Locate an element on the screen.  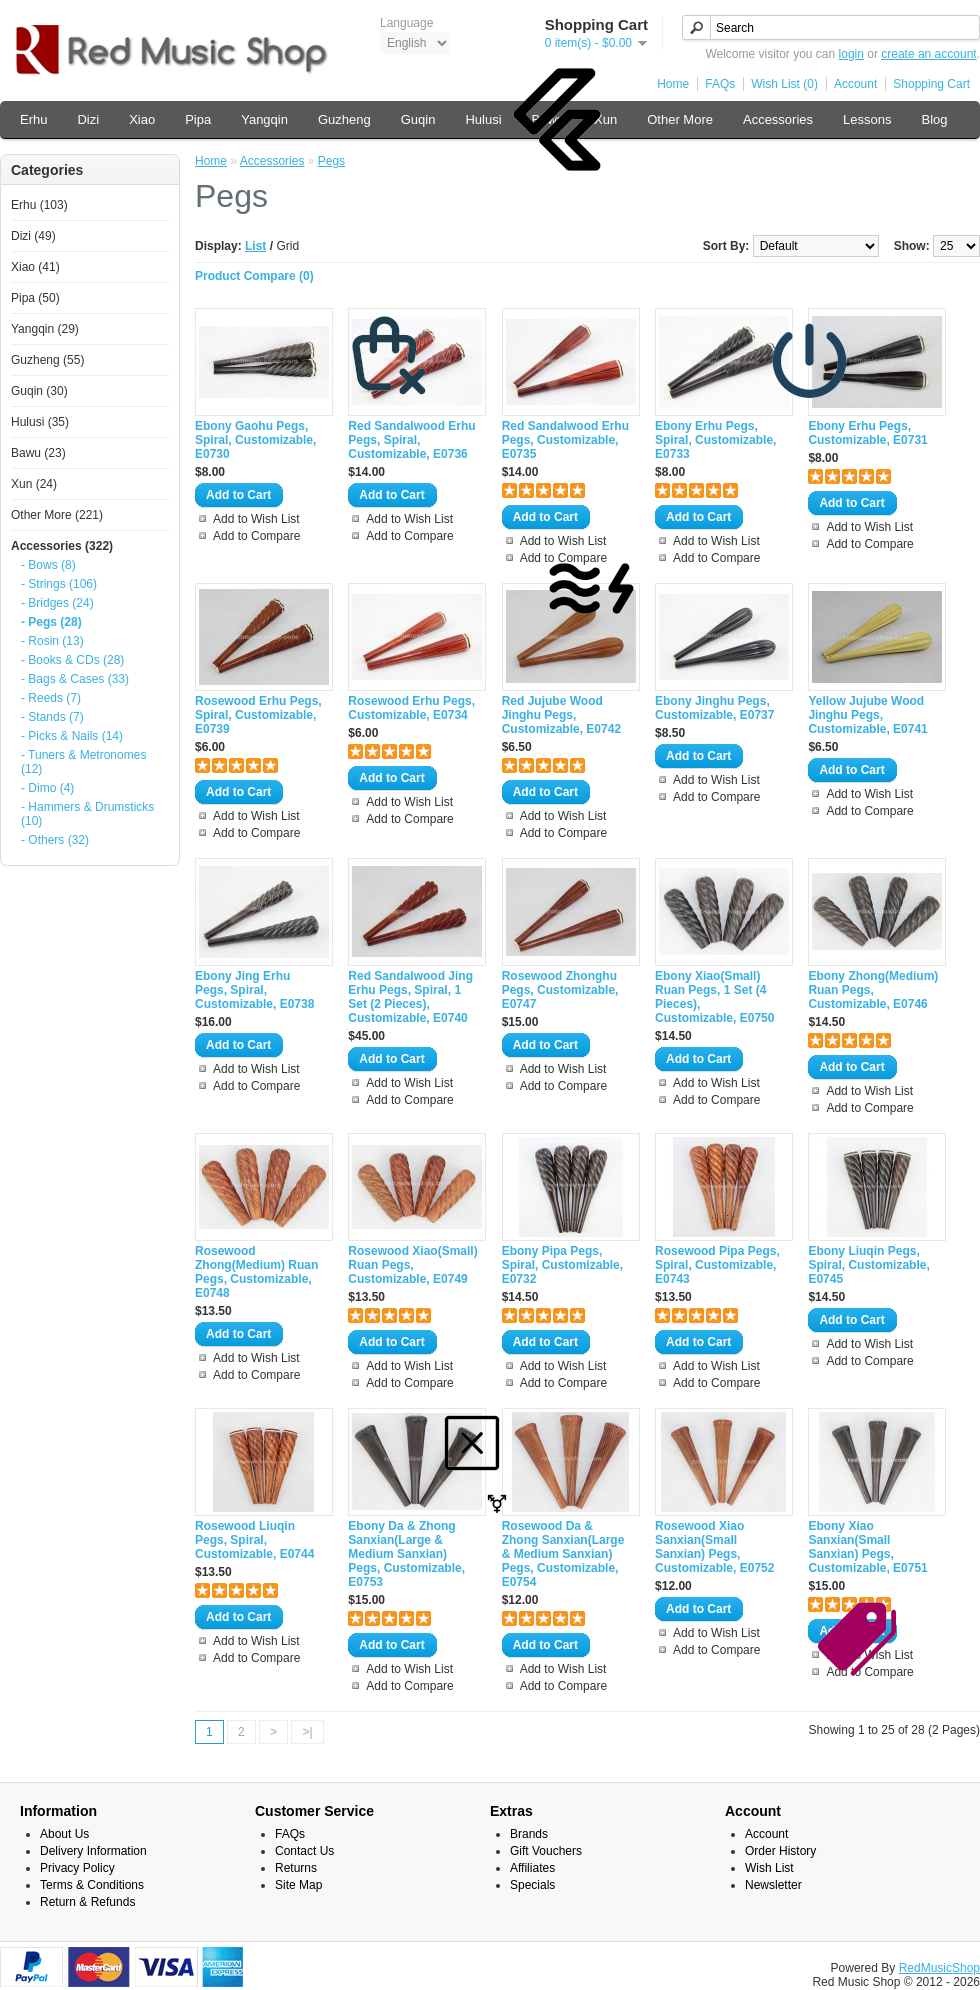
turn device on or off is located at coordinates (809, 361).